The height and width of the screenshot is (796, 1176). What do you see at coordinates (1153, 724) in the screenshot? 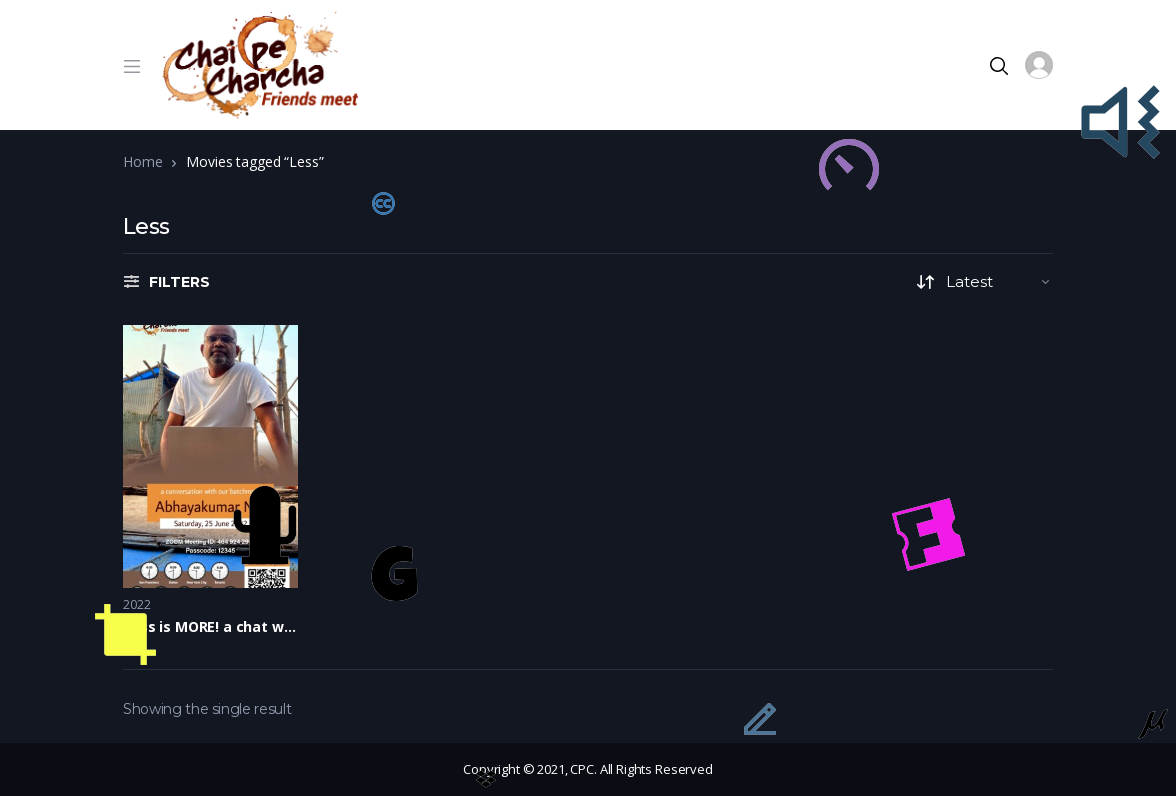
I see `open MicroStation application` at bounding box center [1153, 724].